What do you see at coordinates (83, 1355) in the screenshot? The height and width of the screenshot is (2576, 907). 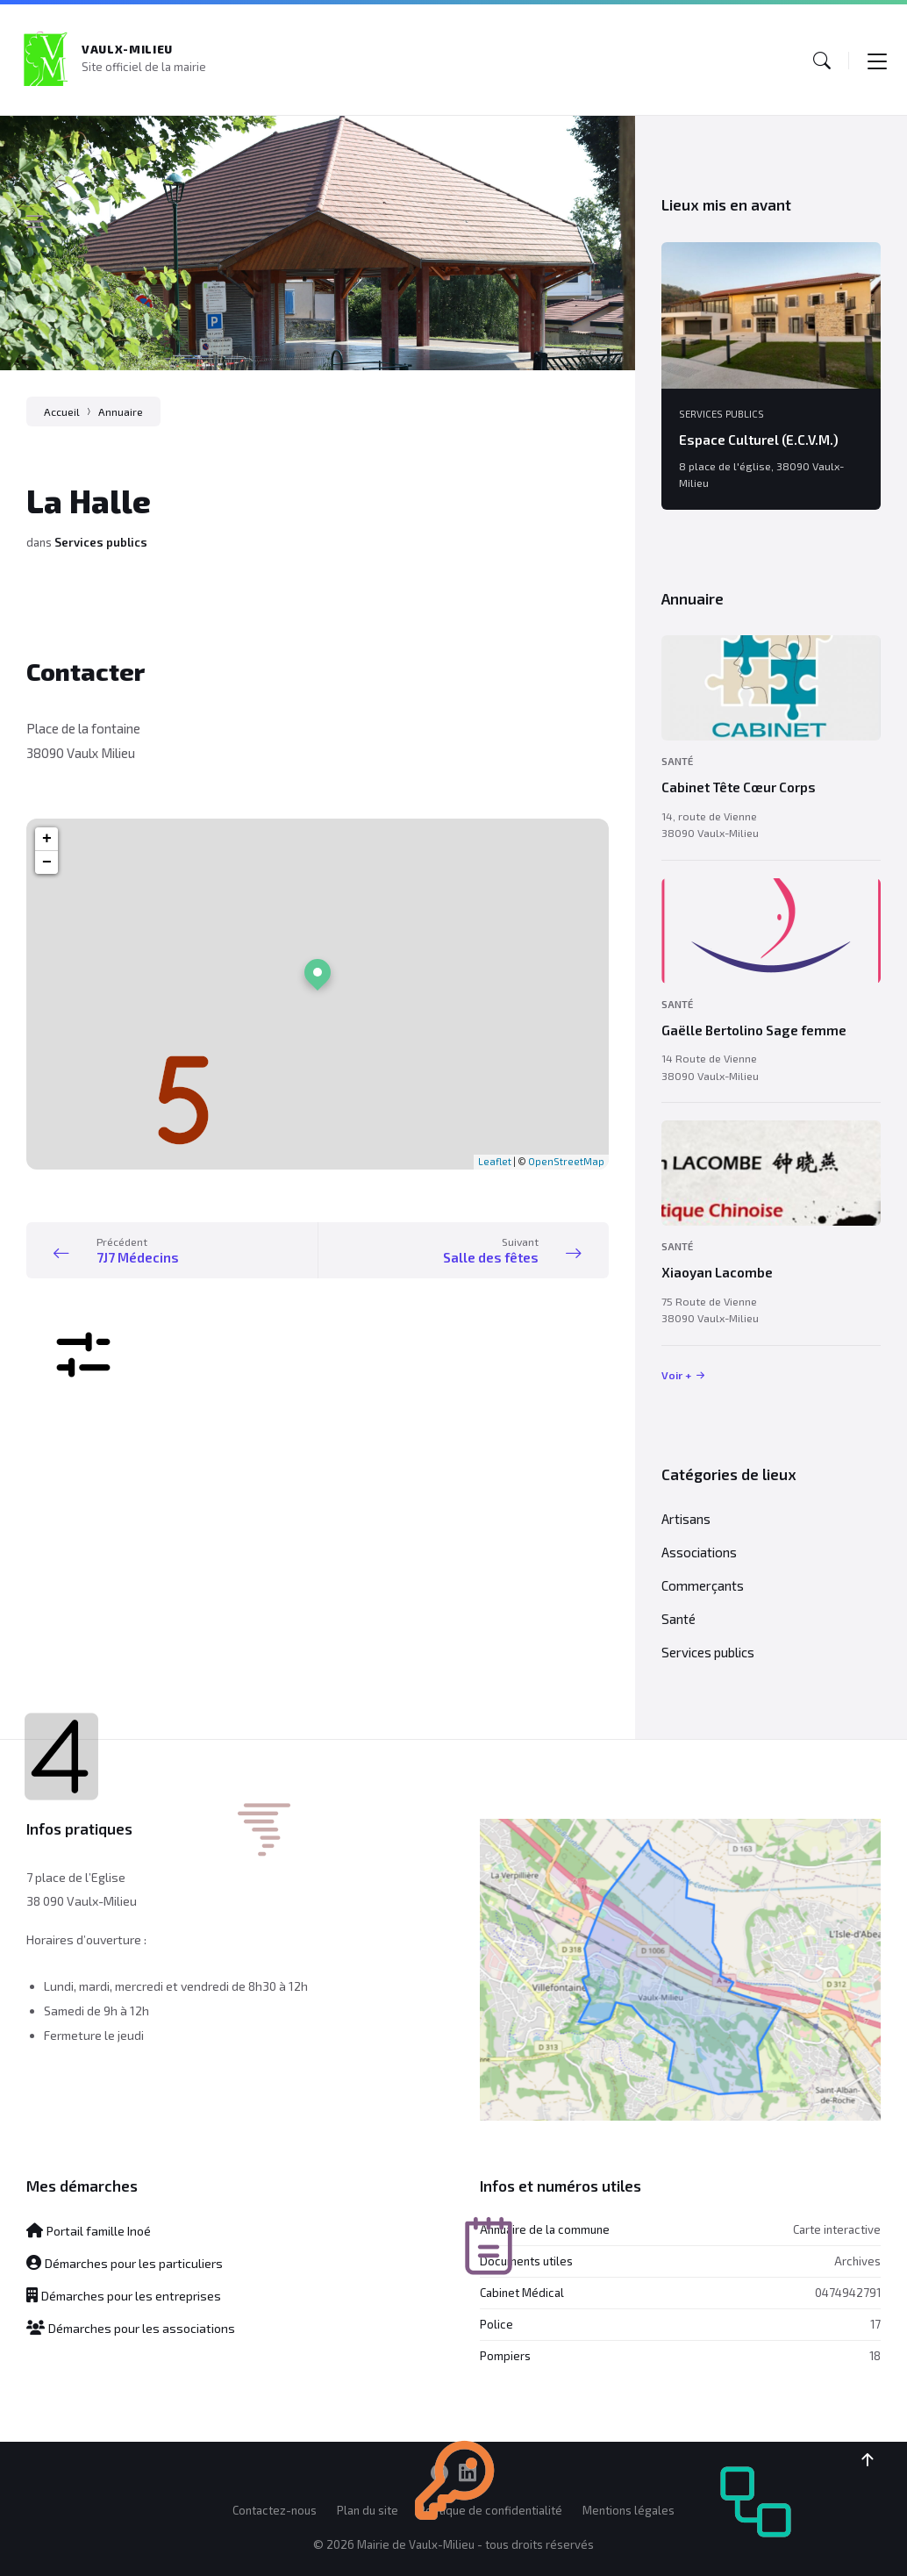 I see `adjust settings or preferences` at bounding box center [83, 1355].